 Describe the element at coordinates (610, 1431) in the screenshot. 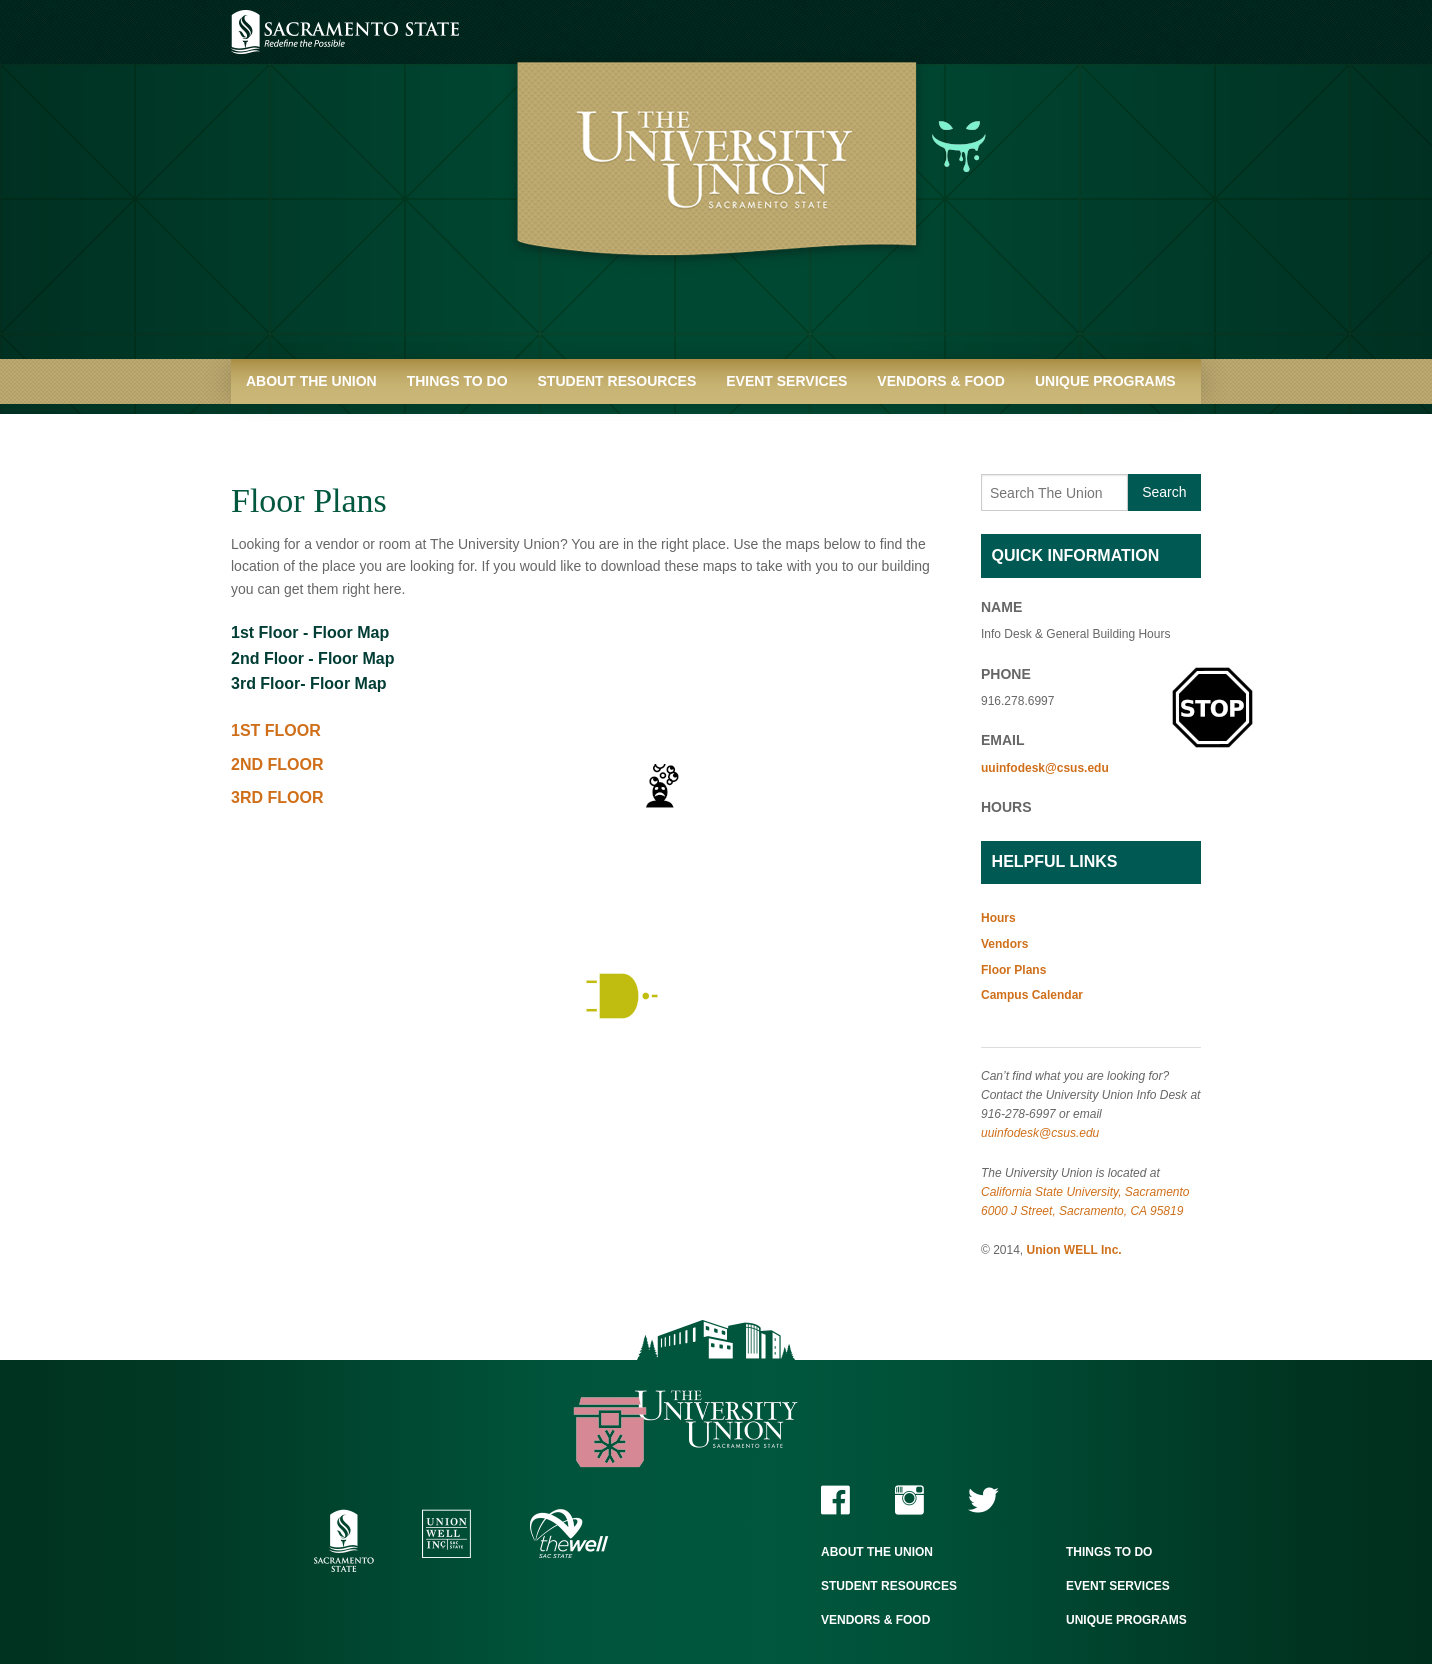

I see `access cooling or refrigeration settings` at that location.